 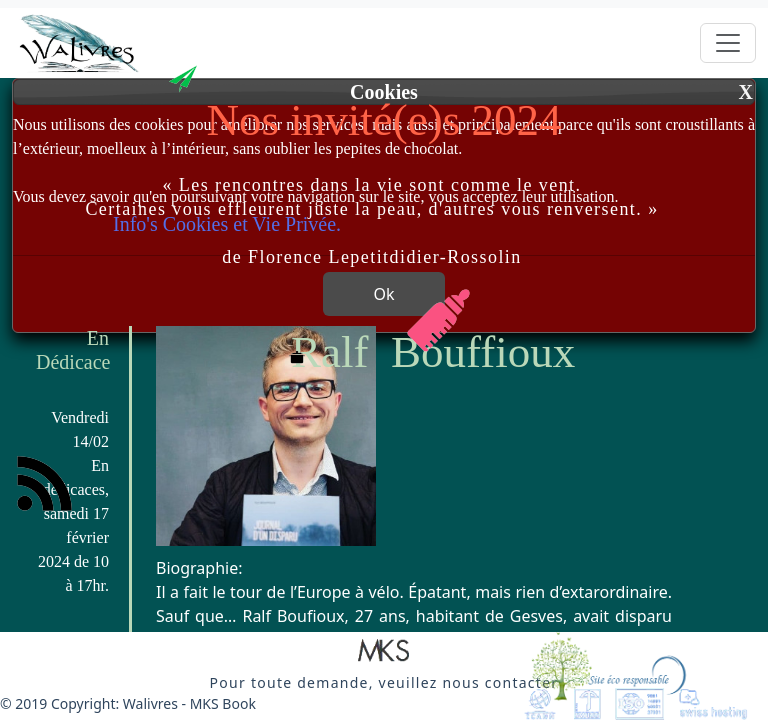 I want to click on track baby feeding schedule, so click(x=438, y=320).